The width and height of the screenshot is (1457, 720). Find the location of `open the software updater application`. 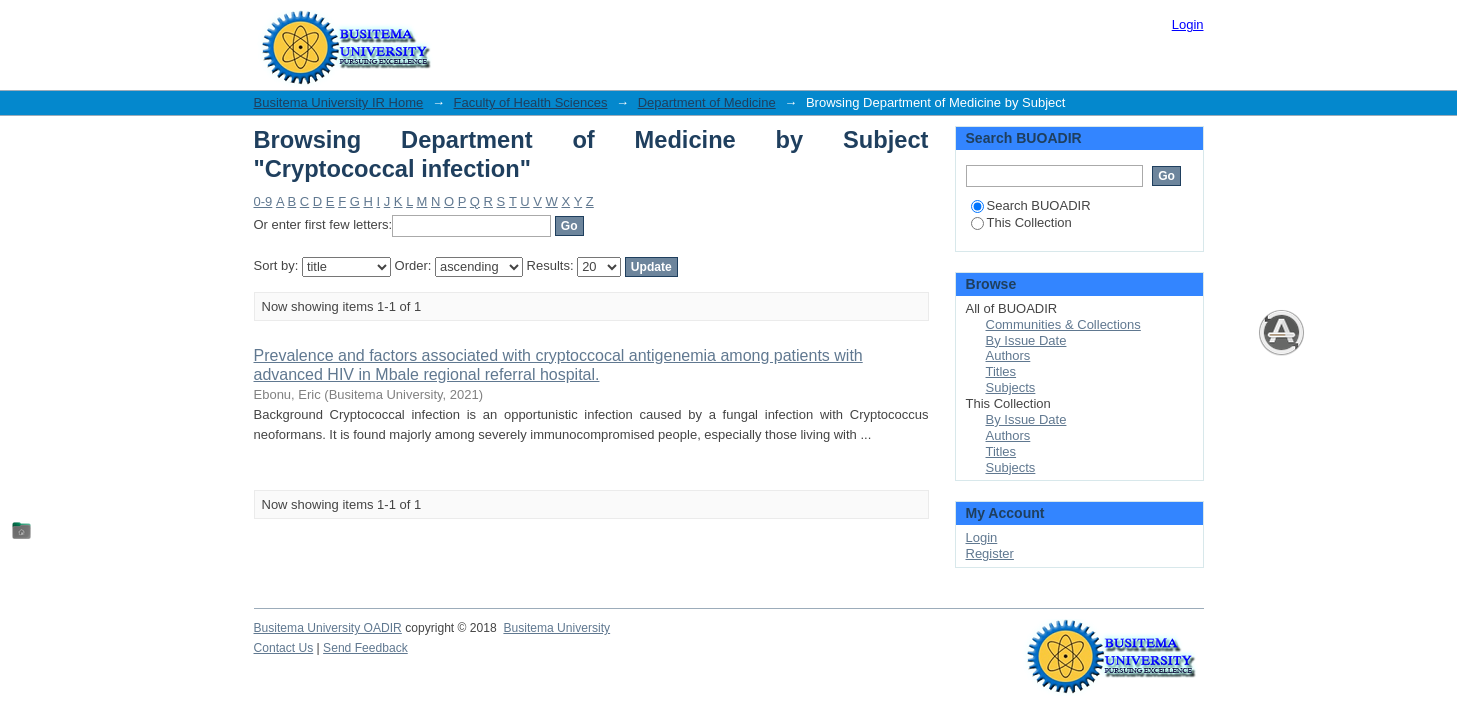

open the software updater application is located at coordinates (1281, 332).